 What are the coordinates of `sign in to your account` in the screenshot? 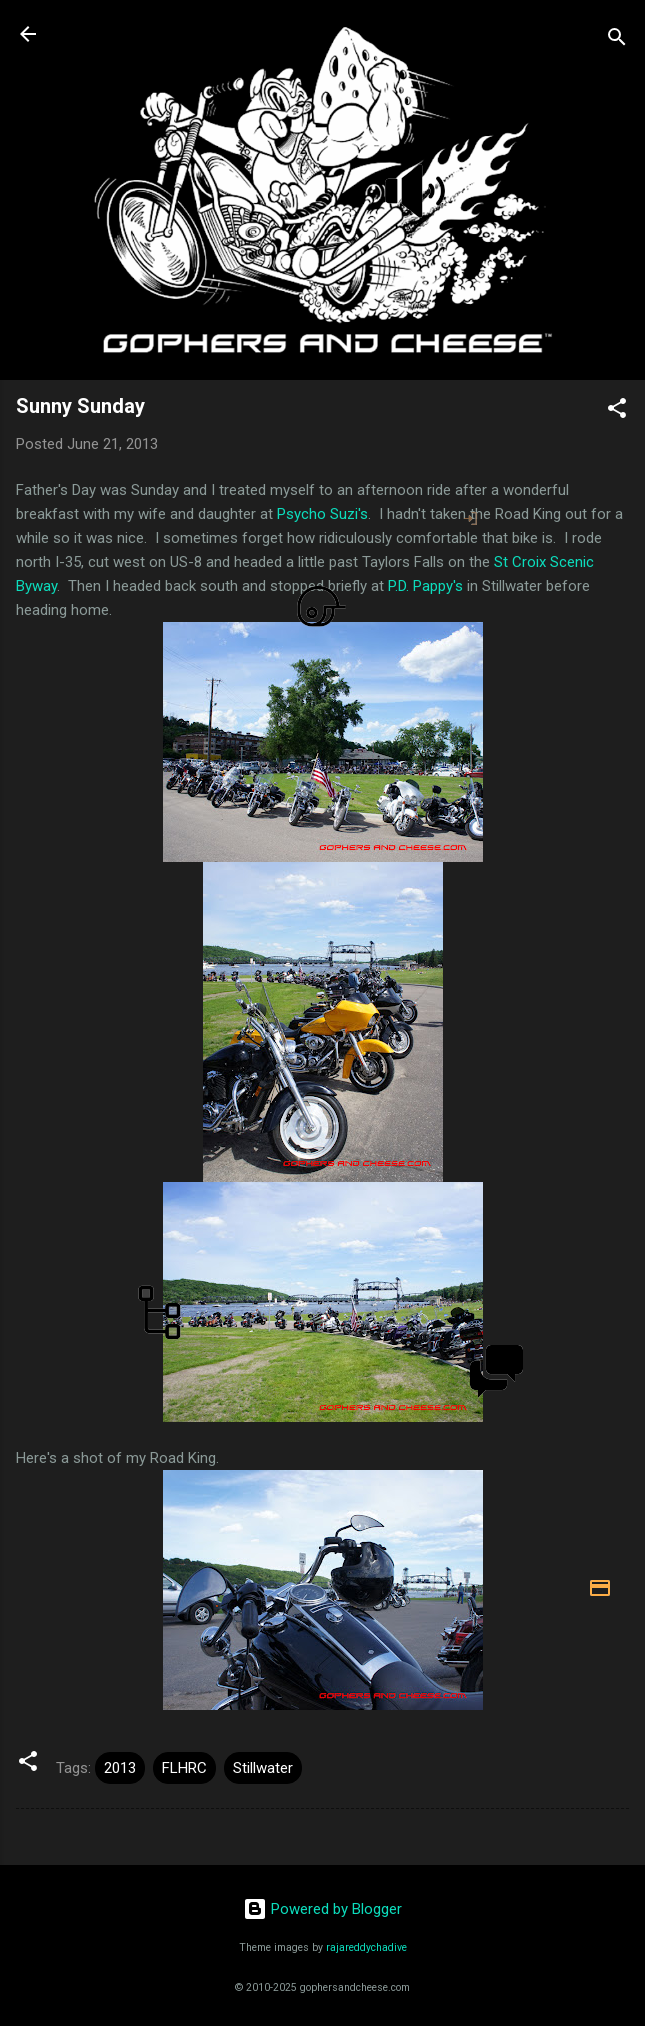 It's located at (471, 518).